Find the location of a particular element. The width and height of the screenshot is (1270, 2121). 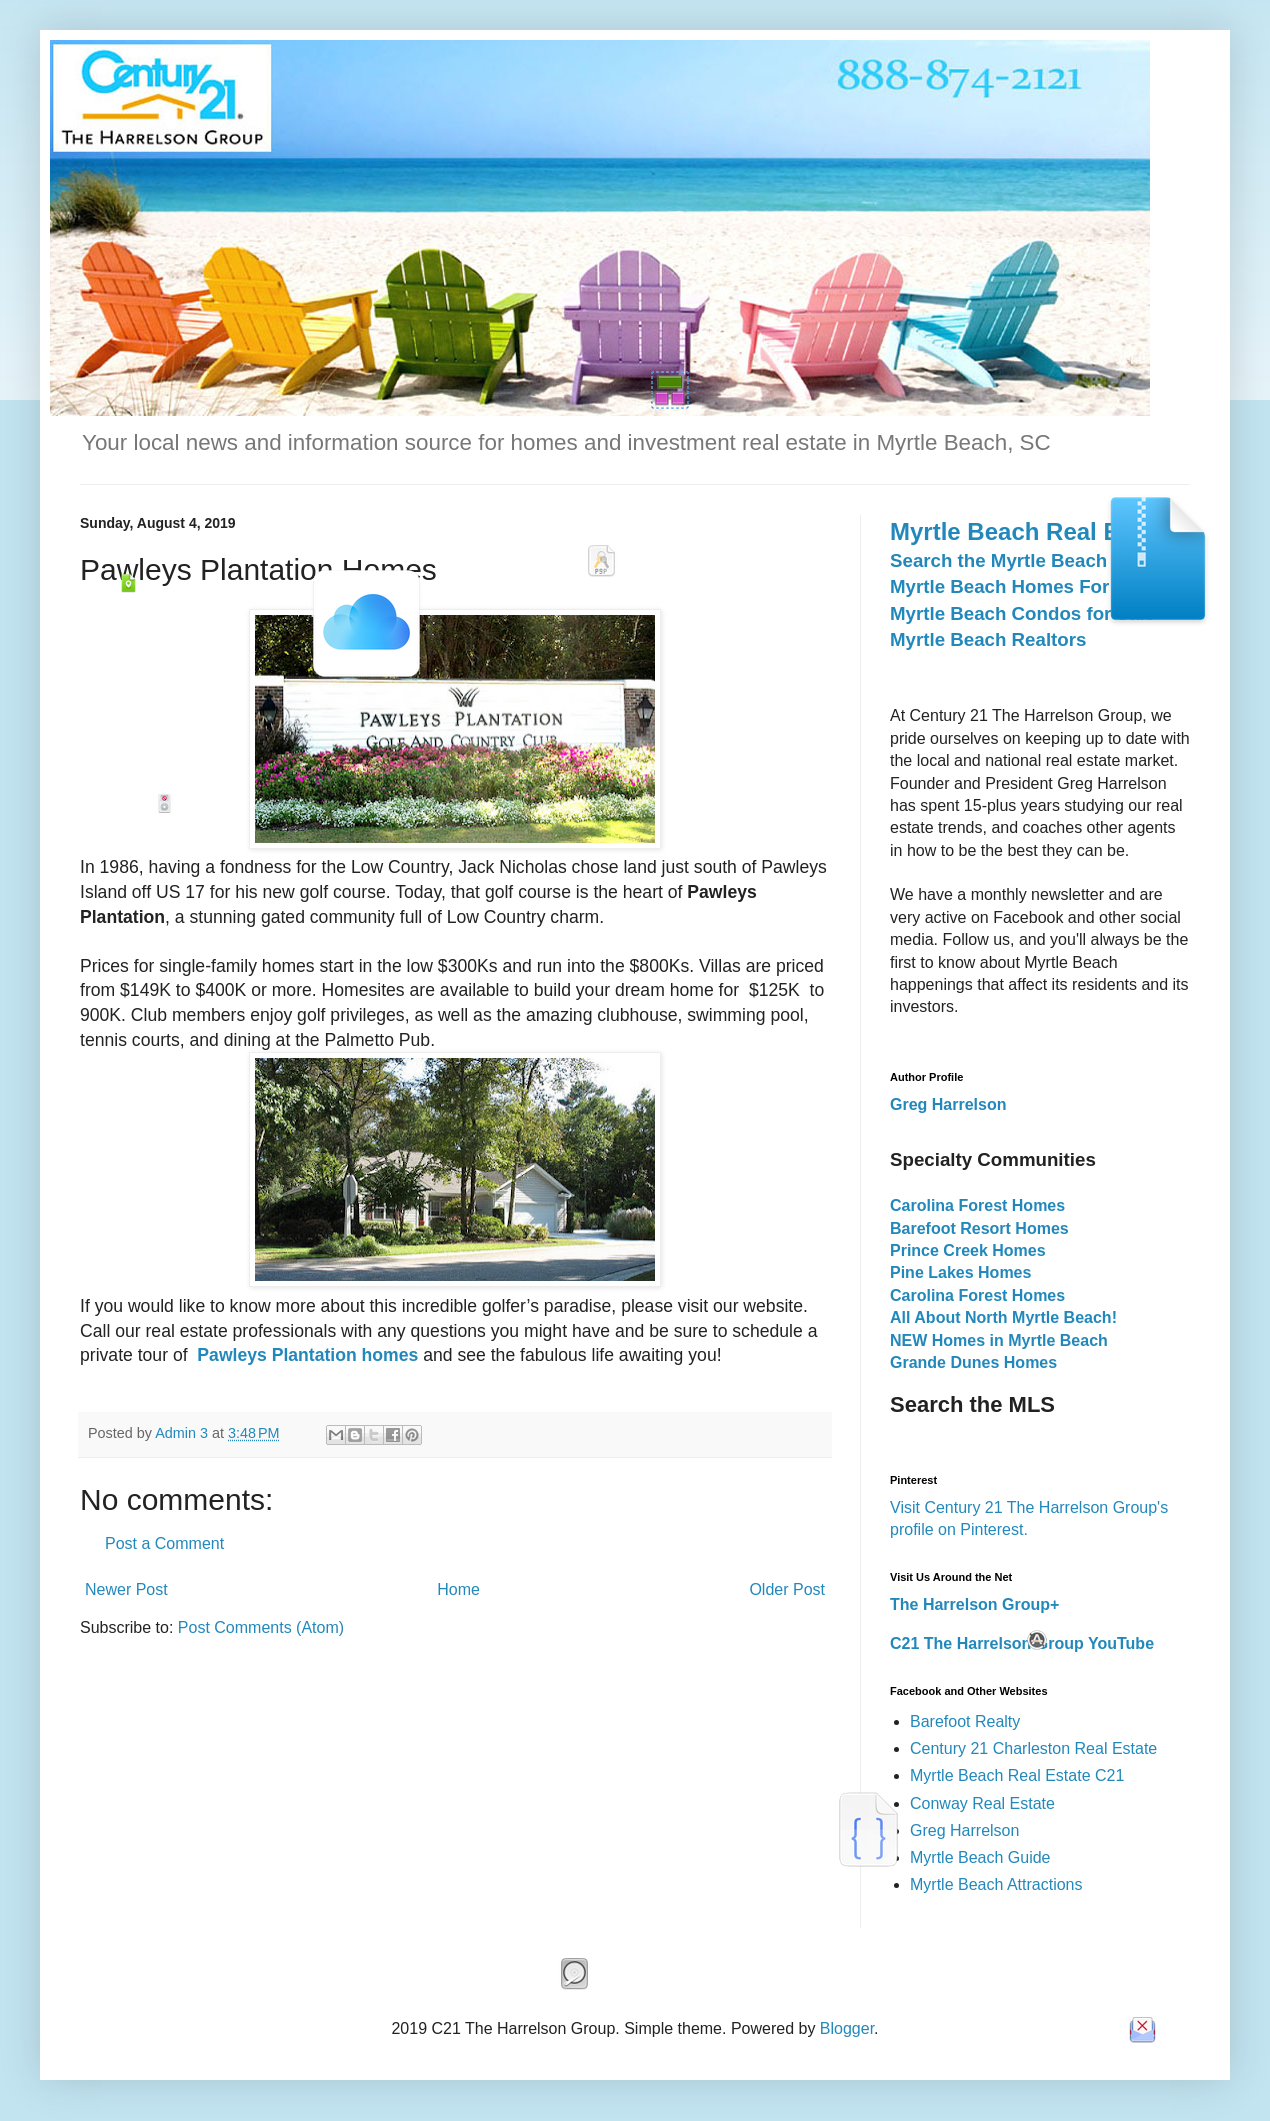

a CSS stylesheet file is located at coordinates (868, 1829).